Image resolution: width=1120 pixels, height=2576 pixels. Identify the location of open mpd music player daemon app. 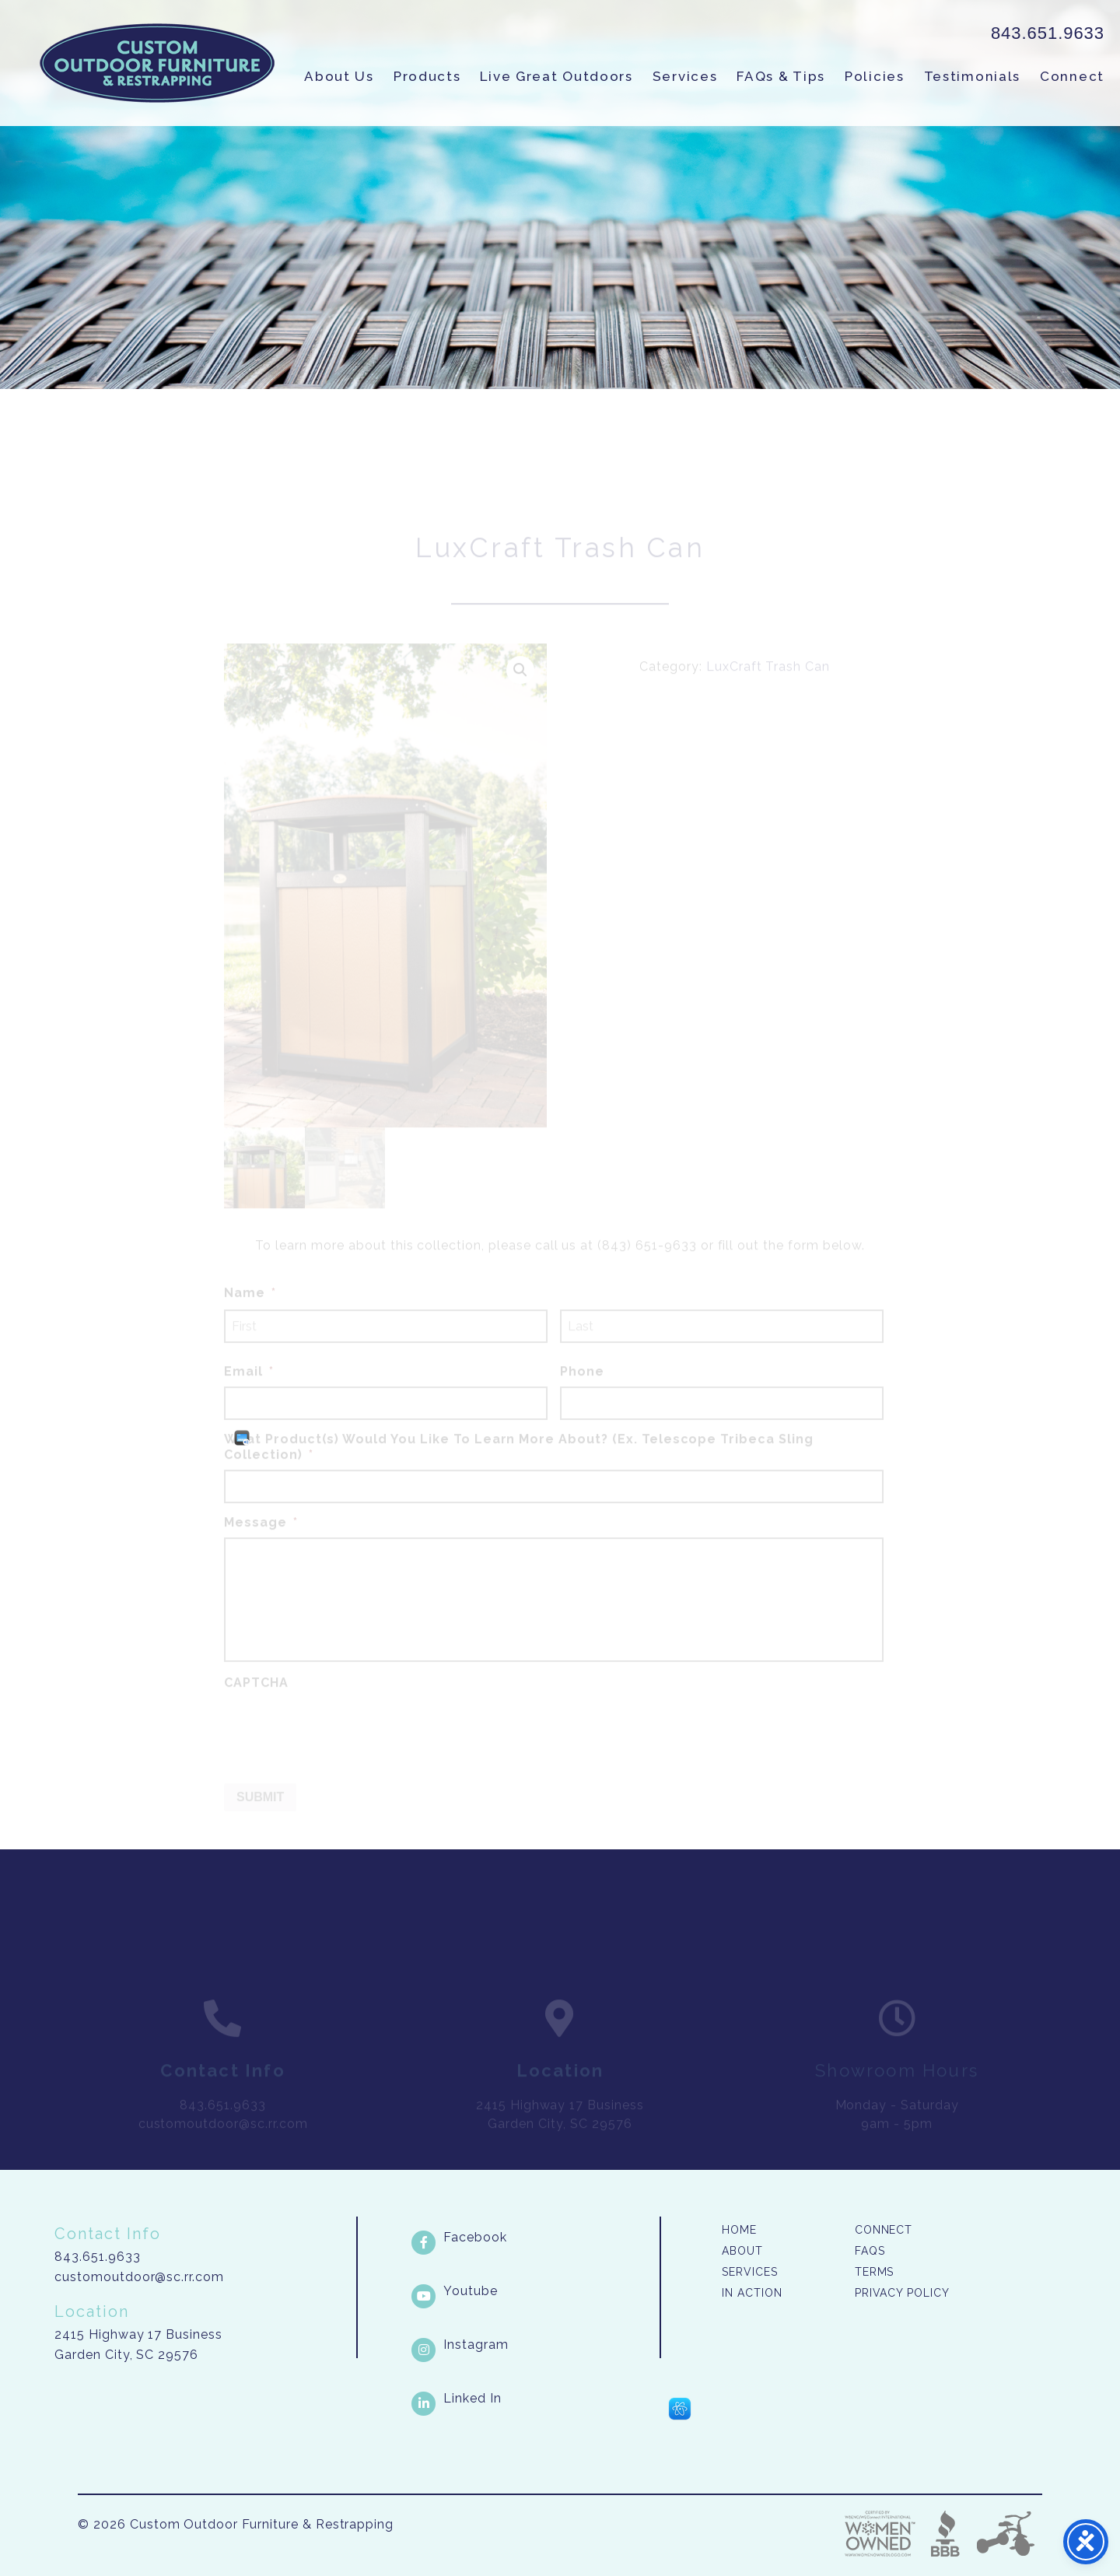
(242, 1438).